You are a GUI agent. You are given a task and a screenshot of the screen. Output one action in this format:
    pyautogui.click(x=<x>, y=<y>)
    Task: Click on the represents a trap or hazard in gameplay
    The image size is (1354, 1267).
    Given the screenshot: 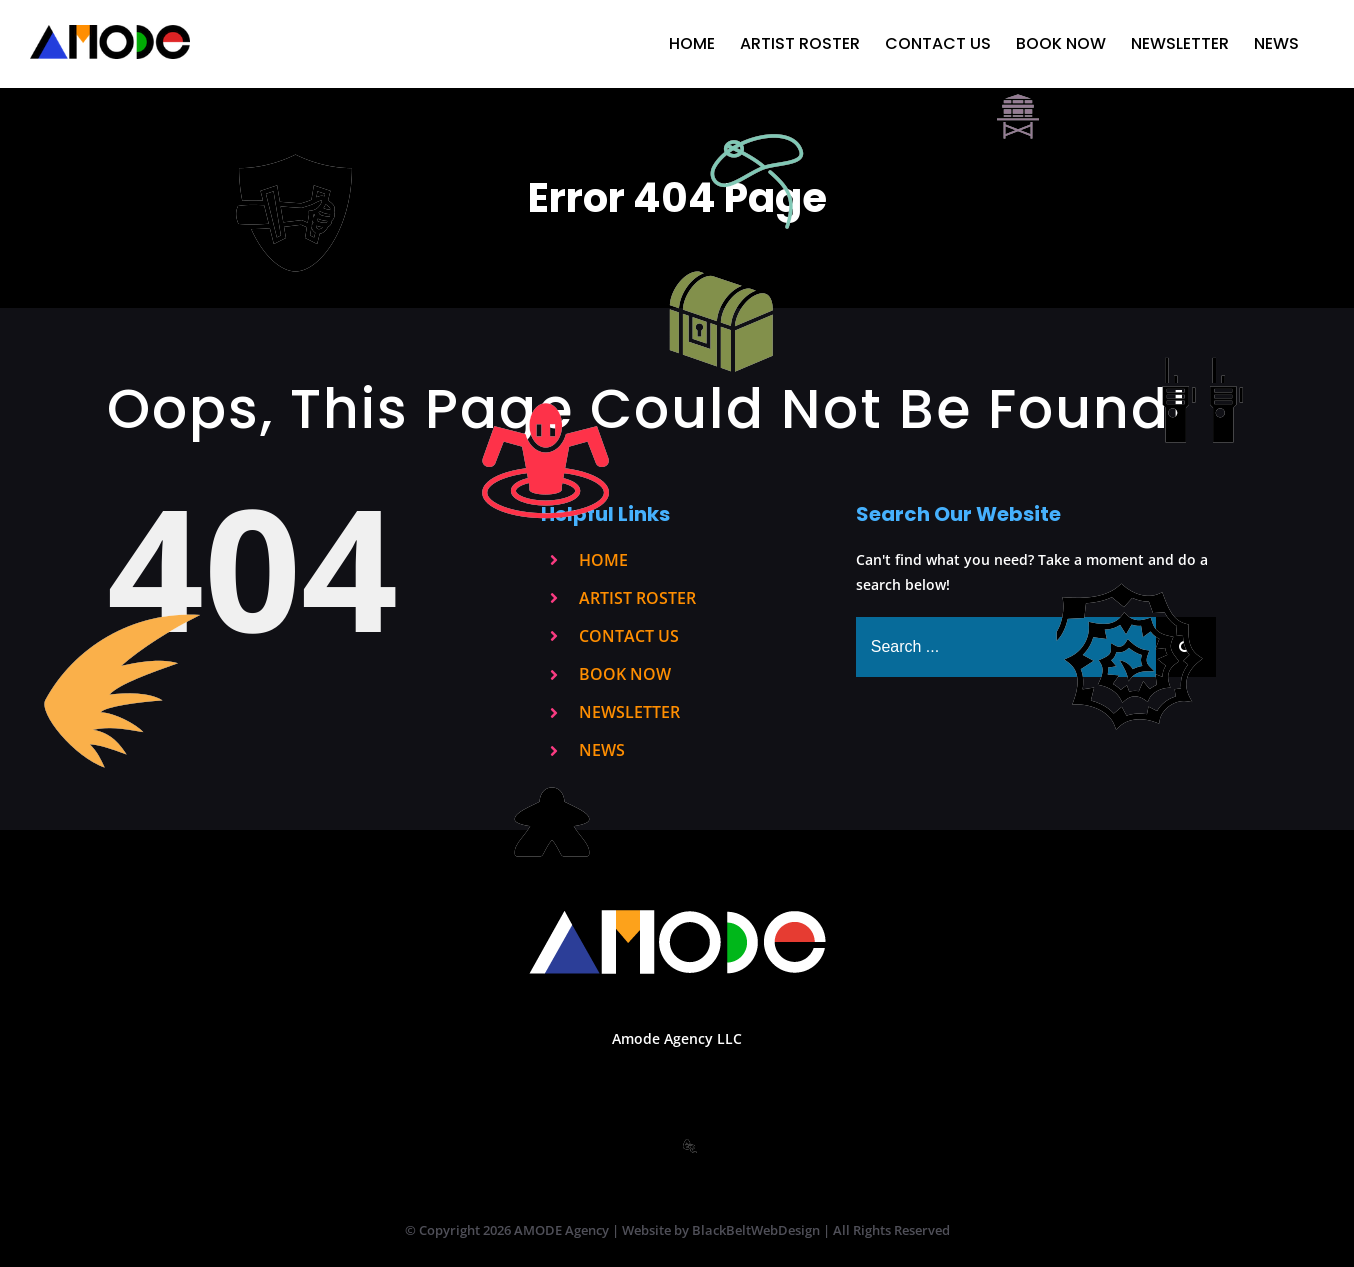 What is the action you would take?
    pyautogui.click(x=1129, y=656)
    